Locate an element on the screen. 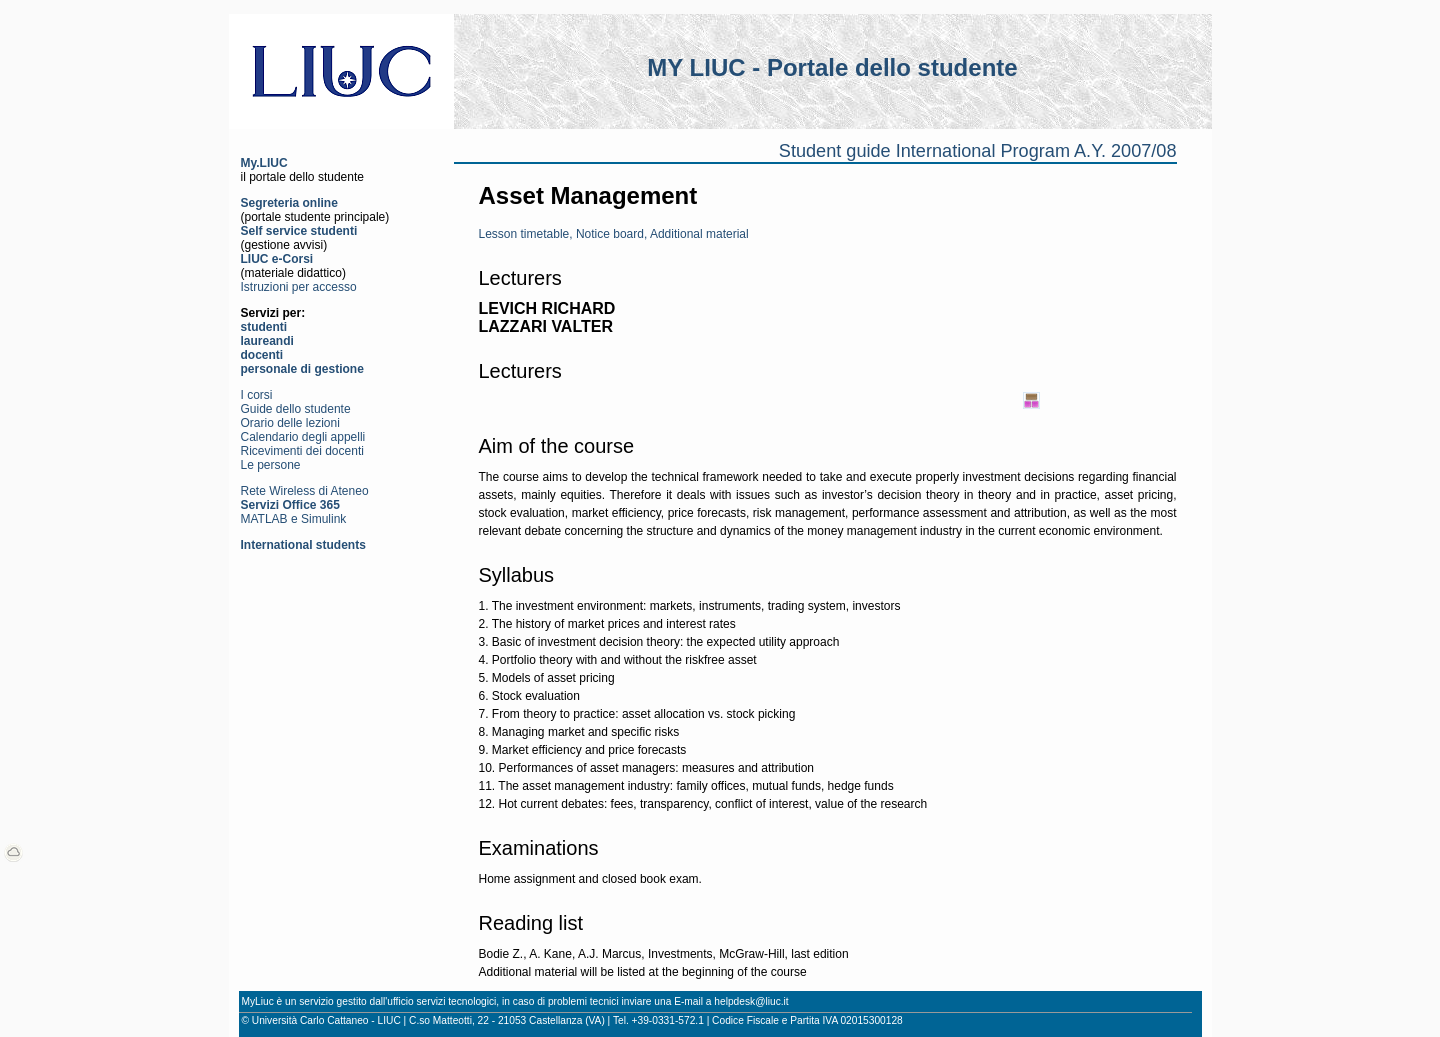  select all items in the current view is located at coordinates (1031, 400).